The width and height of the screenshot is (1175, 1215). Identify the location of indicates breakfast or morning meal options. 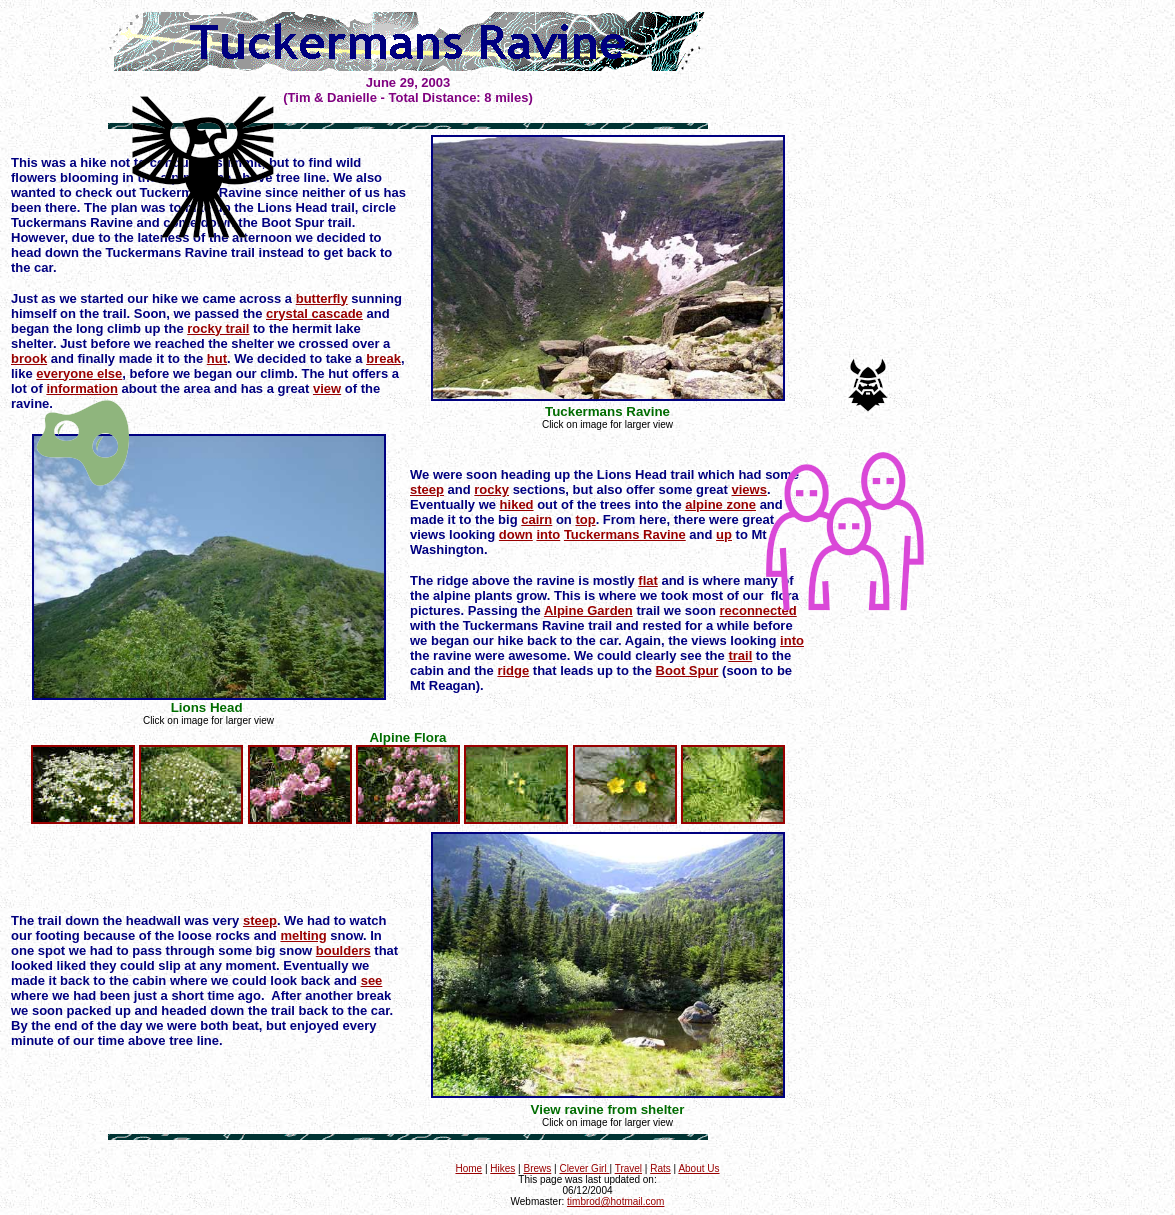
(83, 443).